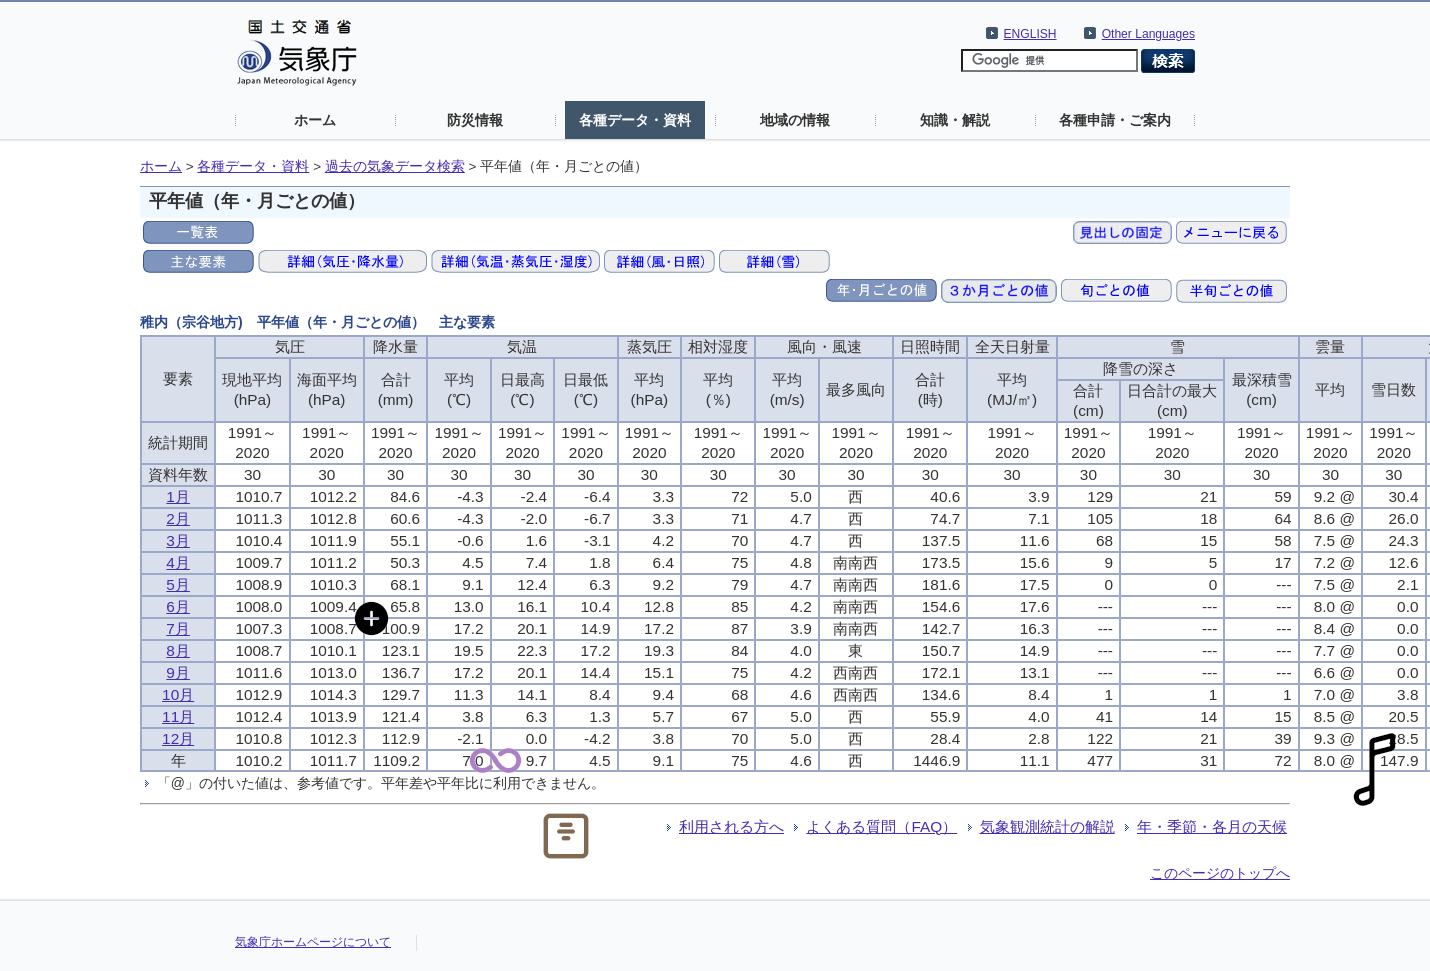 This screenshot has height=971, width=1430. What do you see at coordinates (495, 760) in the screenshot?
I see `enable infinite scroll or looping` at bounding box center [495, 760].